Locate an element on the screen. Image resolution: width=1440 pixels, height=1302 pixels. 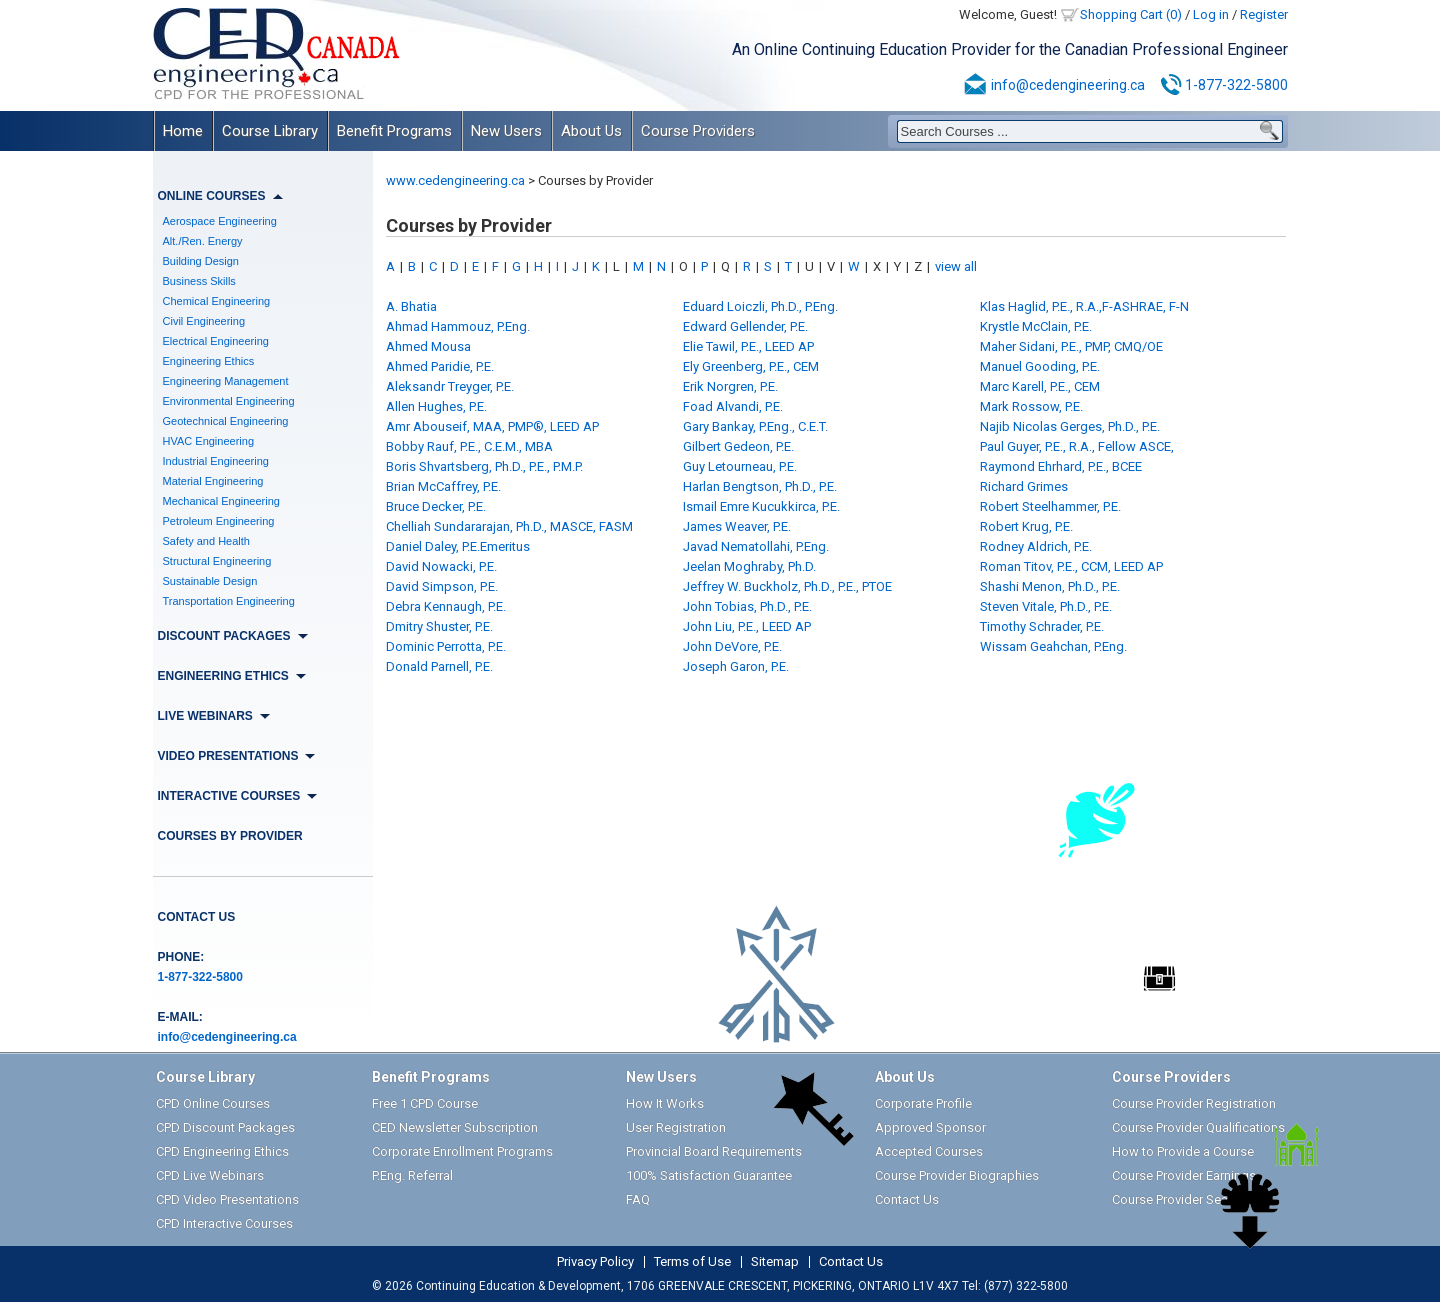
export or download your thoughts and notes is located at coordinates (1250, 1211).